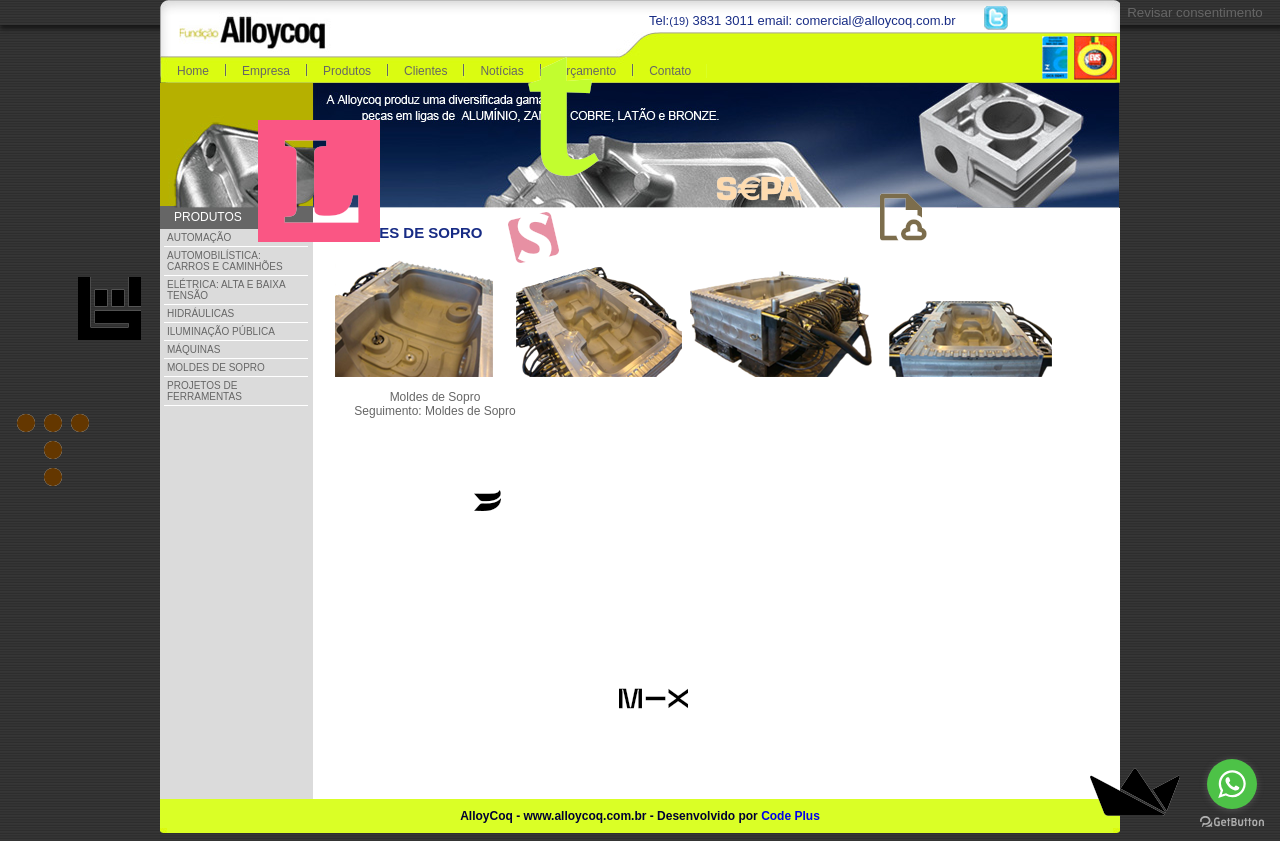 The height and width of the screenshot is (841, 1280). I want to click on wistia video hosting platform logo, so click(487, 500).